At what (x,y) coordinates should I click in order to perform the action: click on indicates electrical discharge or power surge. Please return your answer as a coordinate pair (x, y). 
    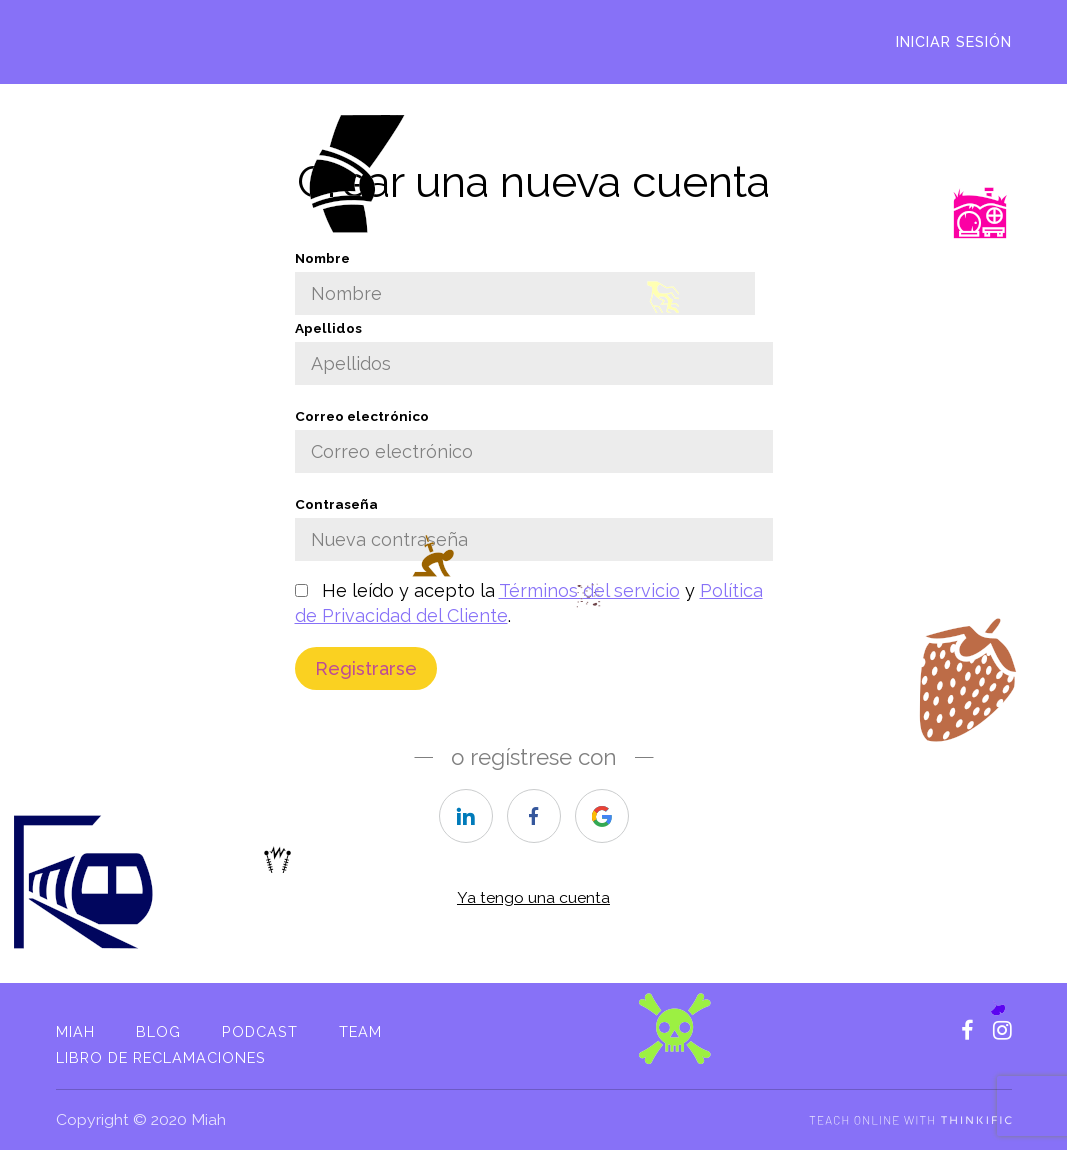
    Looking at the image, I should click on (277, 859).